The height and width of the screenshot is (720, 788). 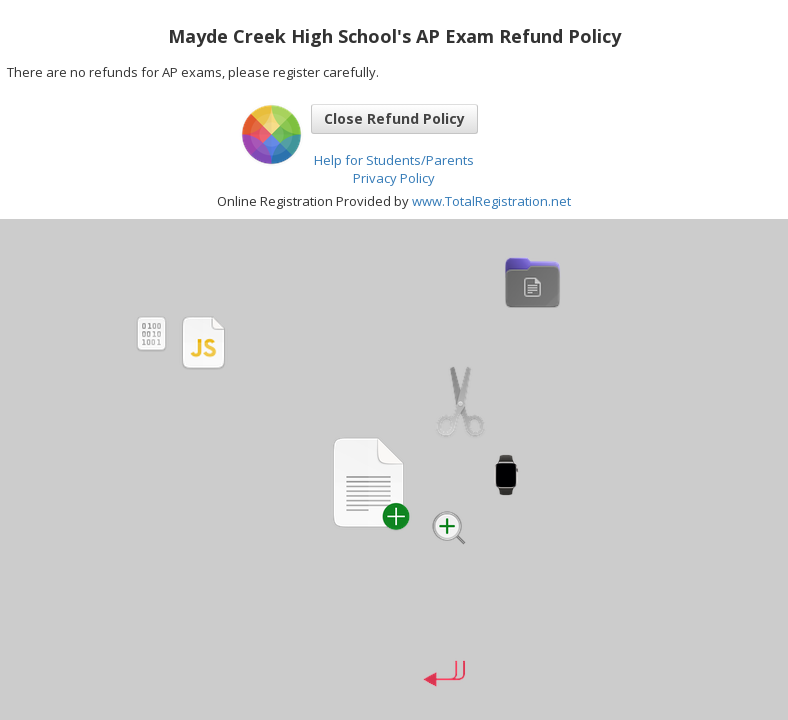 I want to click on create a new document, so click(x=368, y=482).